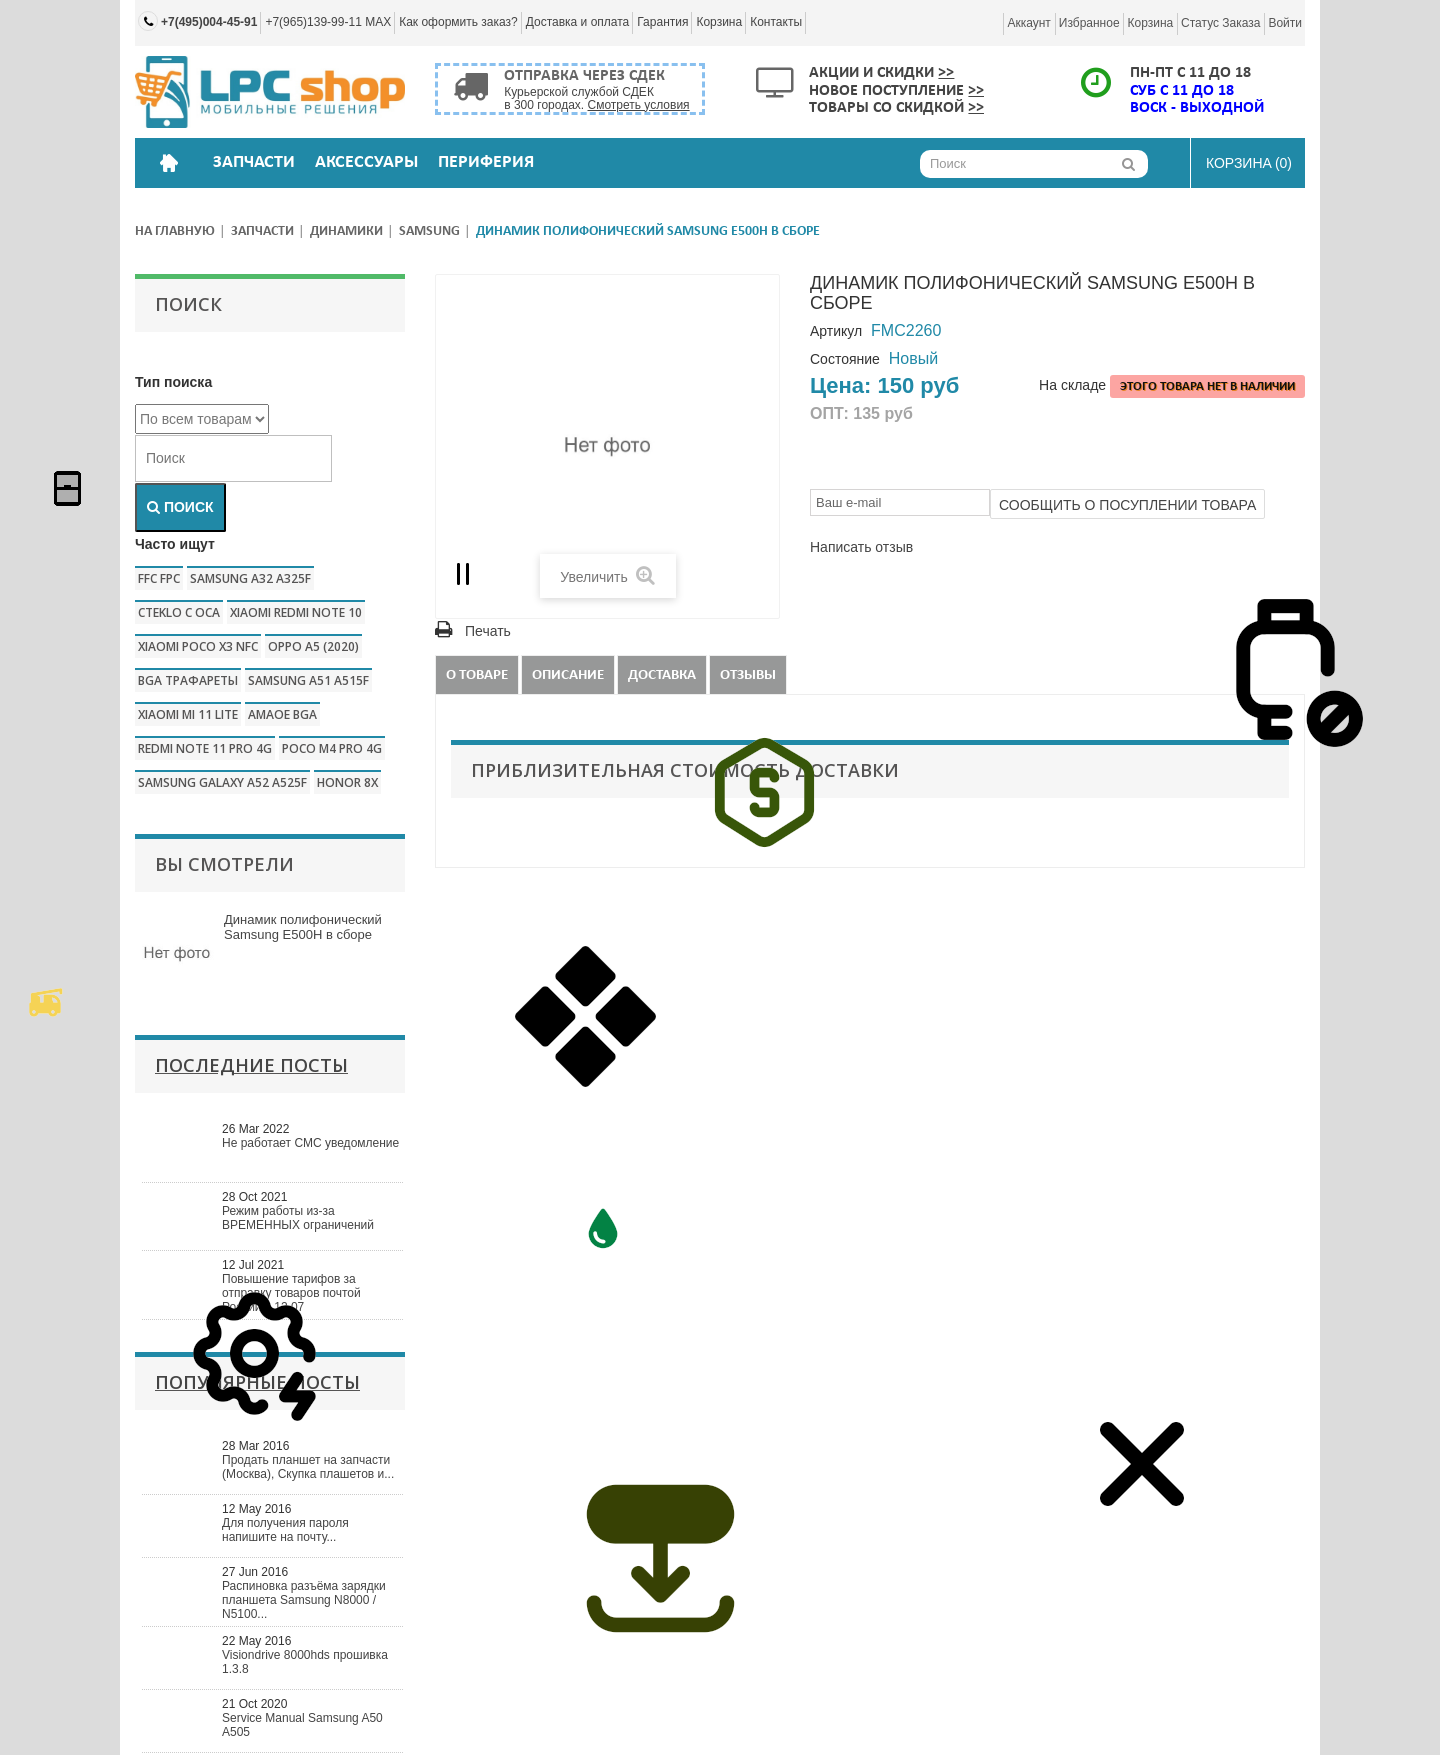  I want to click on request roadside assistance or towing, so click(45, 1004).